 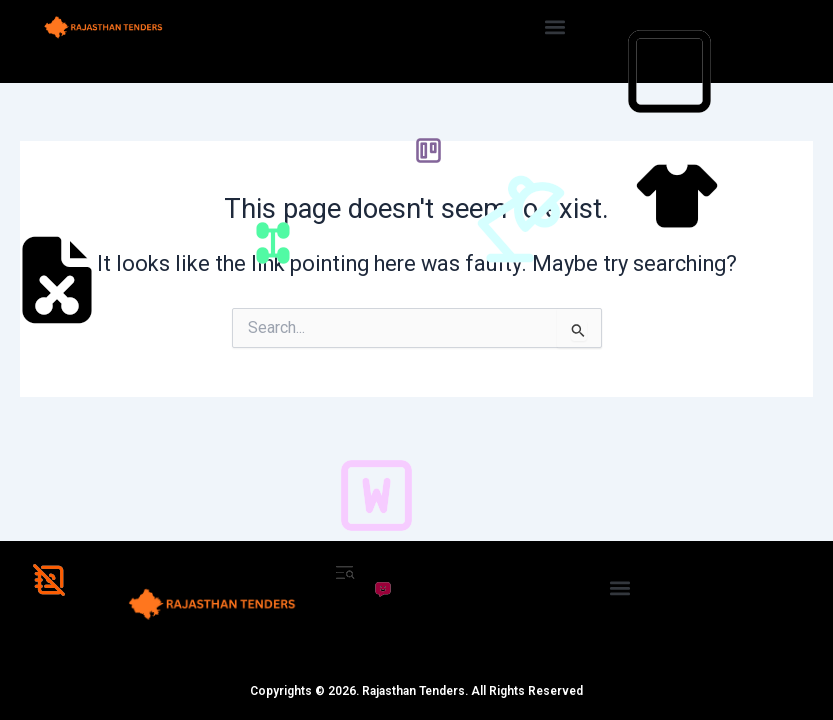 What do you see at coordinates (49, 580) in the screenshot?
I see `contacts unavailable or disabled` at bounding box center [49, 580].